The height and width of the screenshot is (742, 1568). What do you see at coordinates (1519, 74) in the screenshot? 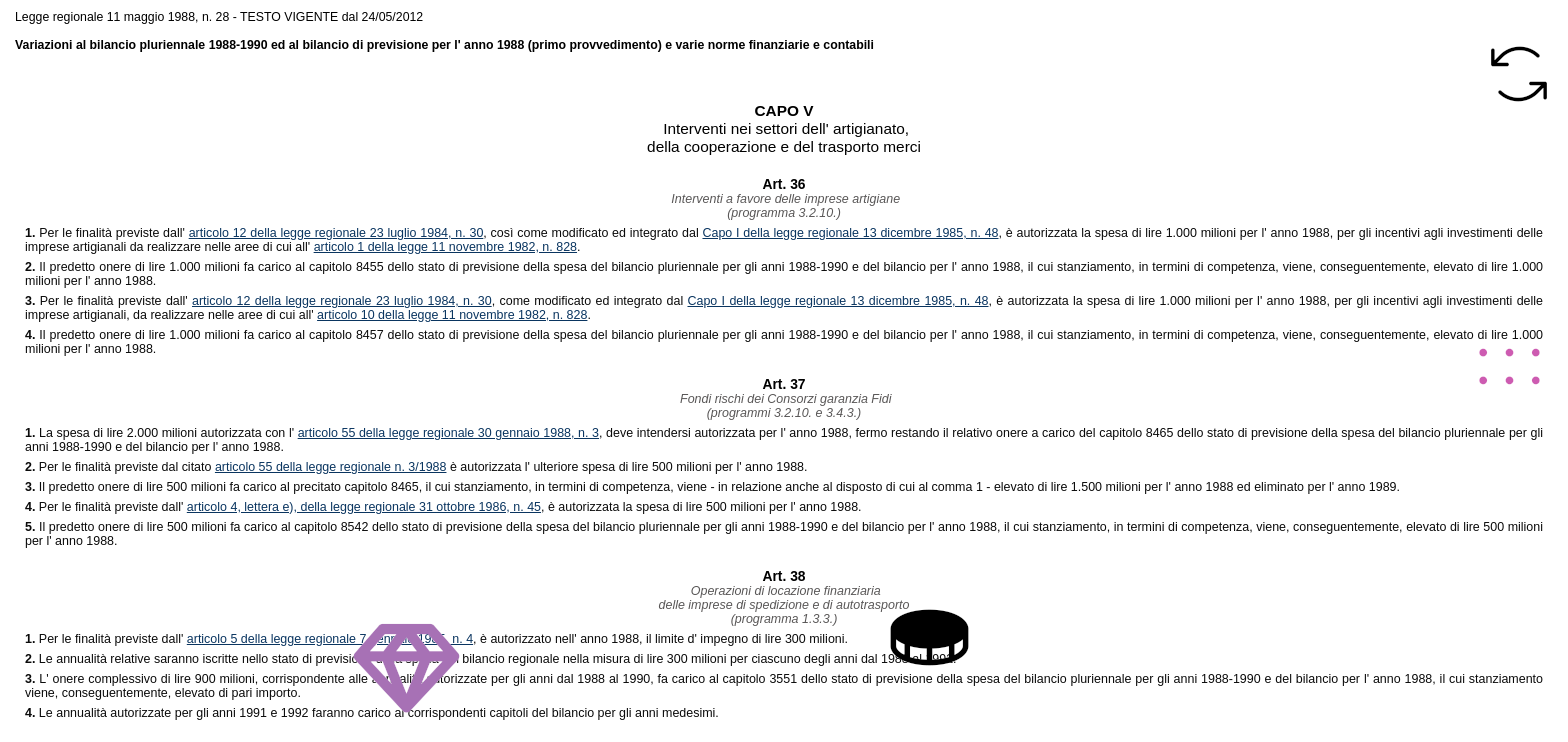
I see `refresh or reload content` at bounding box center [1519, 74].